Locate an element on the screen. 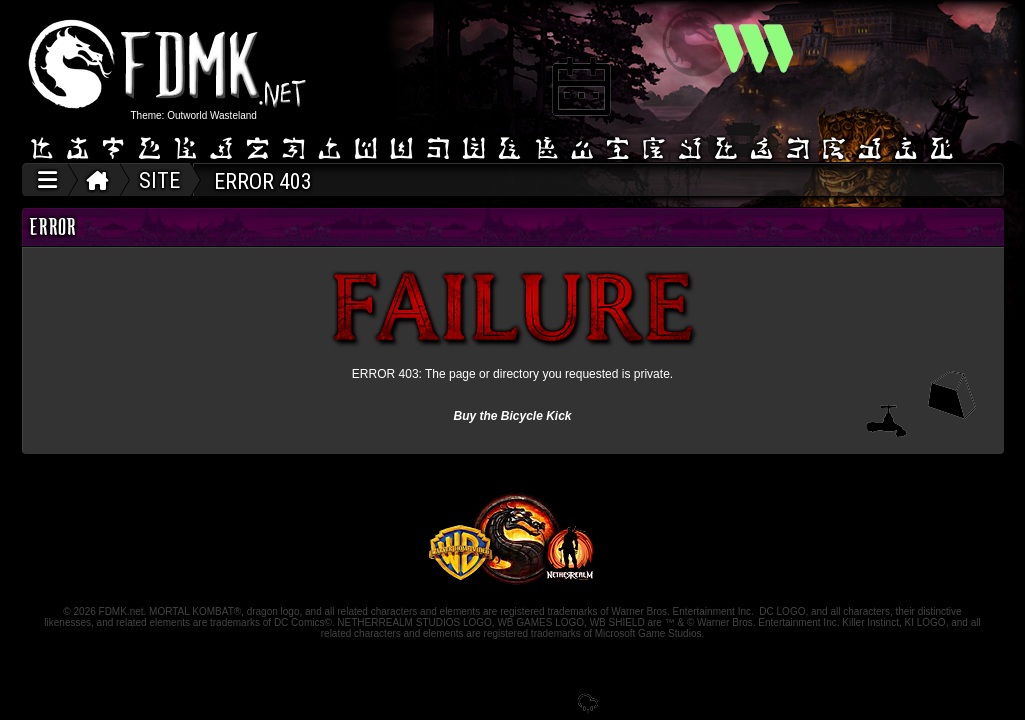 This screenshot has height=720, width=1025. SpigotMC minecraft server software logo is located at coordinates (887, 421).